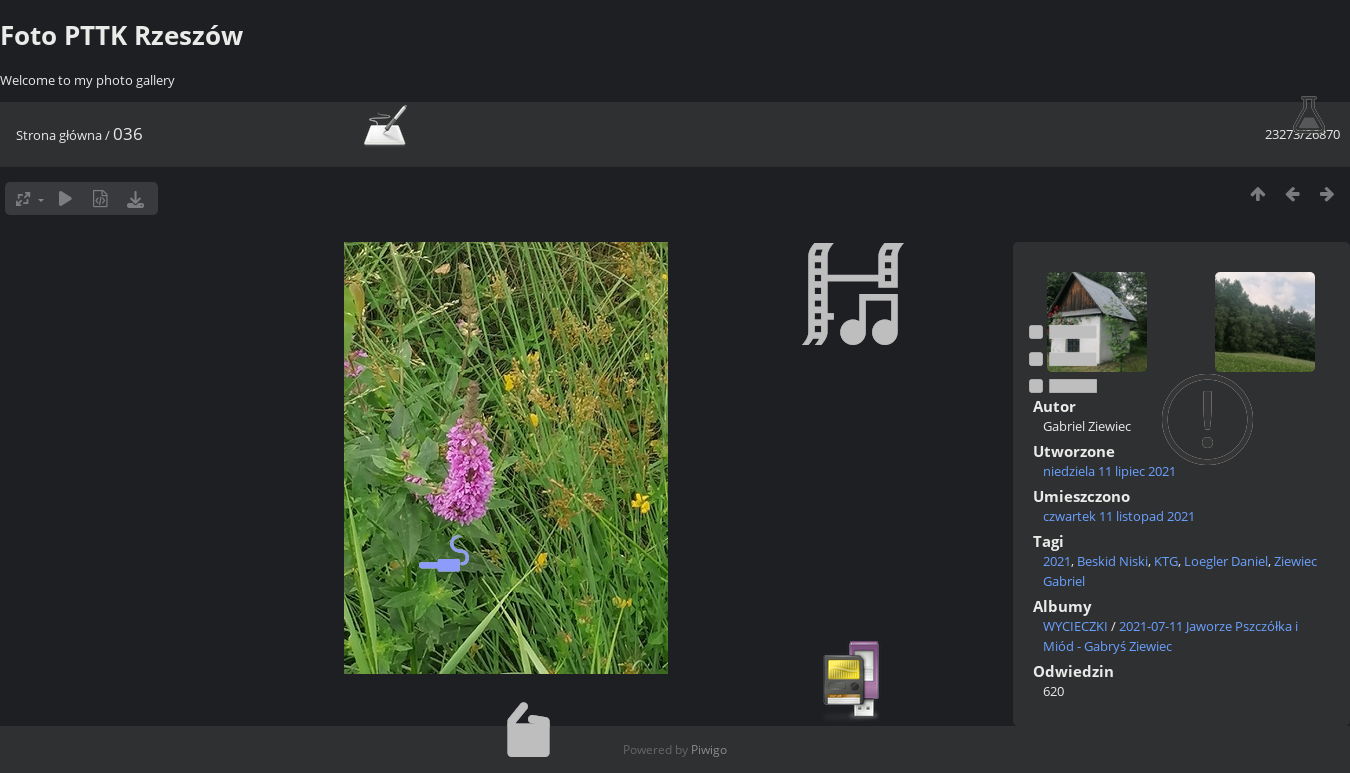 Image resolution: width=1350 pixels, height=773 pixels. I want to click on access science or chemistry applications, so click(1309, 115).